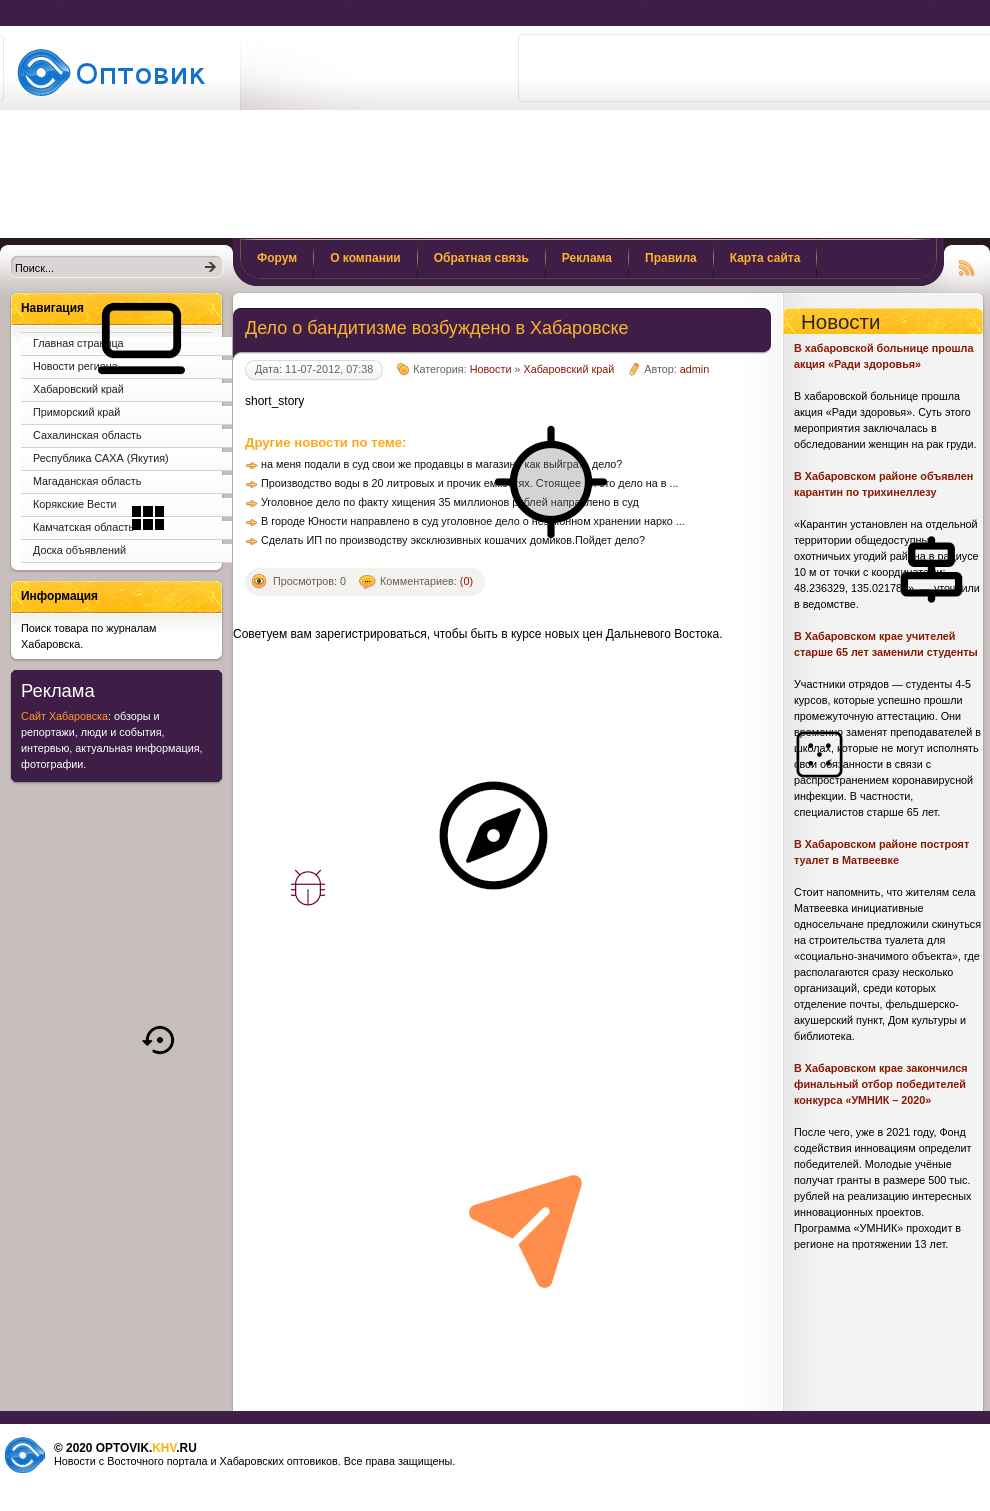 The width and height of the screenshot is (990, 1511). What do you see at coordinates (160, 1040) in the screenshot?
I see `restore settings to a previous backup` at bounding box center [160, 1040].